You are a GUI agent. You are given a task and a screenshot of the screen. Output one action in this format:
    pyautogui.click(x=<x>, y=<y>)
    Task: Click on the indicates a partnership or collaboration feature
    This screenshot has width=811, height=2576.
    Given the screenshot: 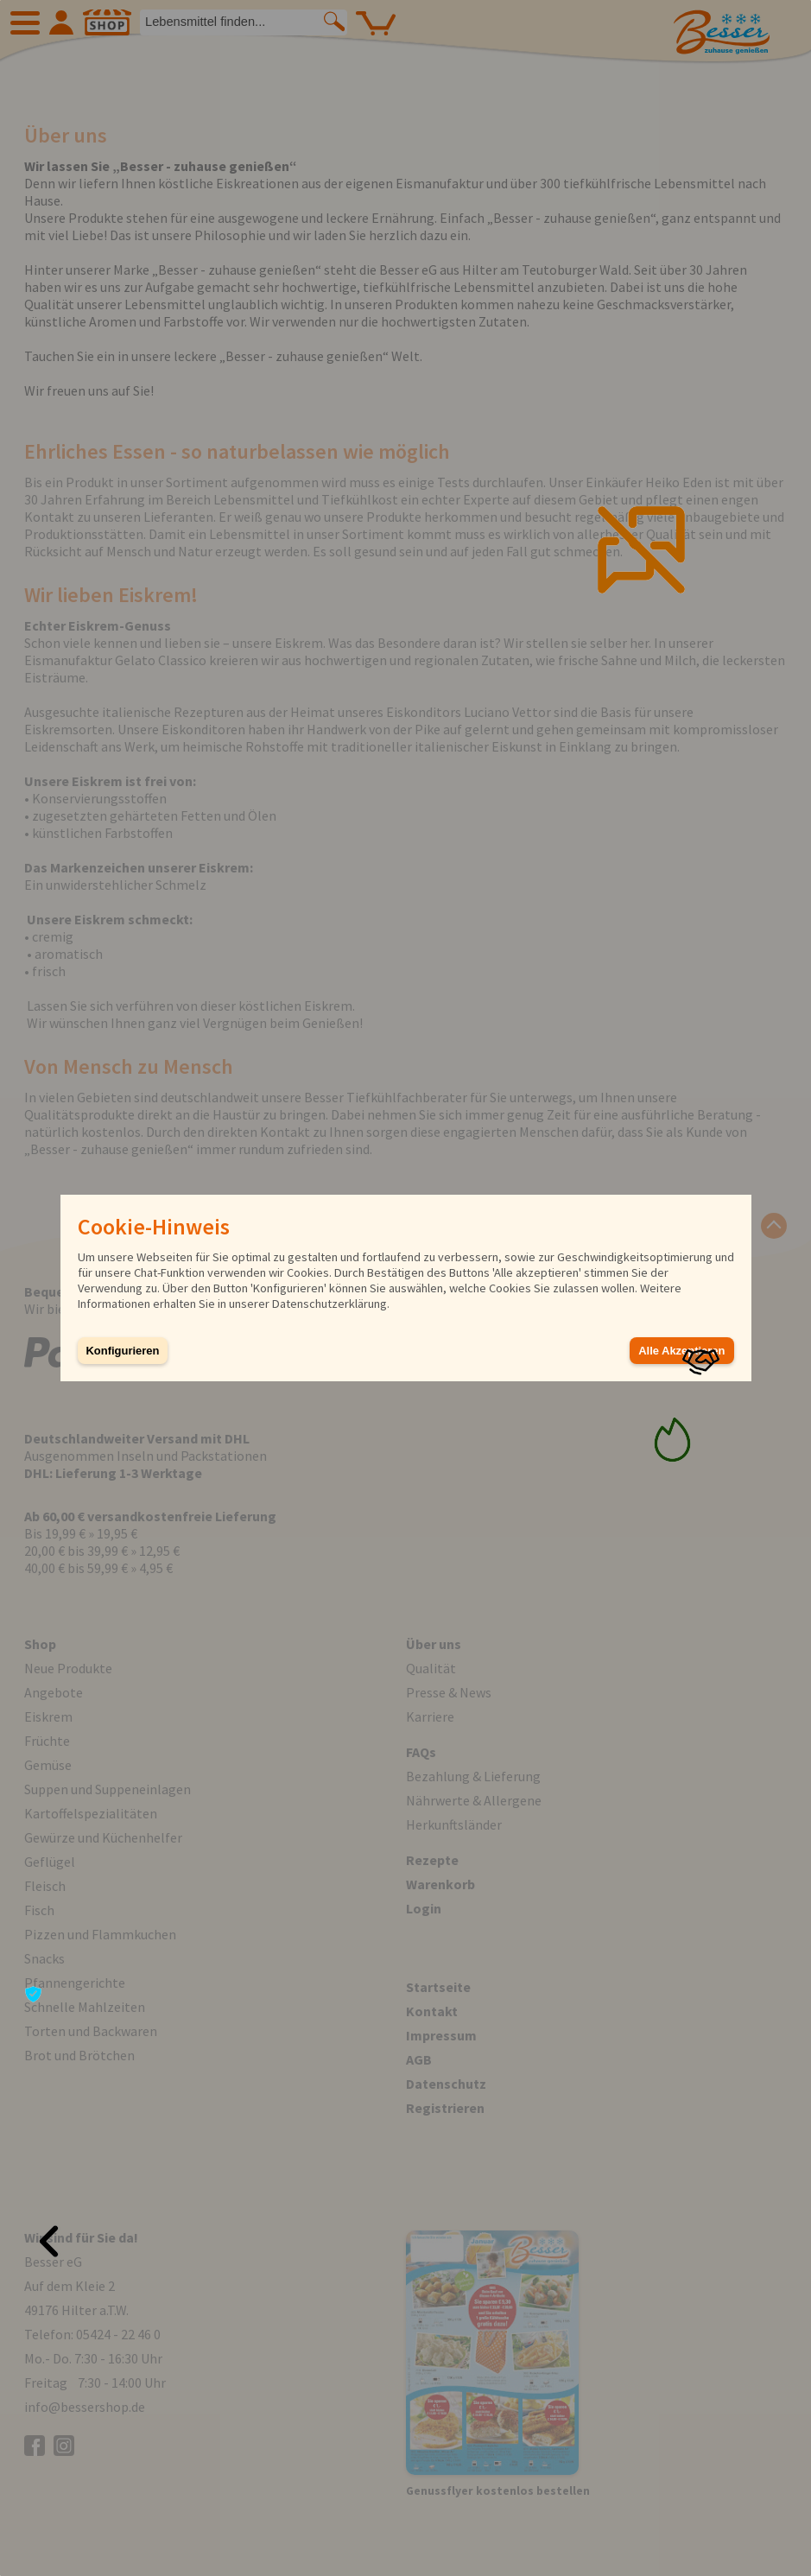 What is the action you would take?
    pyautogui.click(x=700, y=1361)
    